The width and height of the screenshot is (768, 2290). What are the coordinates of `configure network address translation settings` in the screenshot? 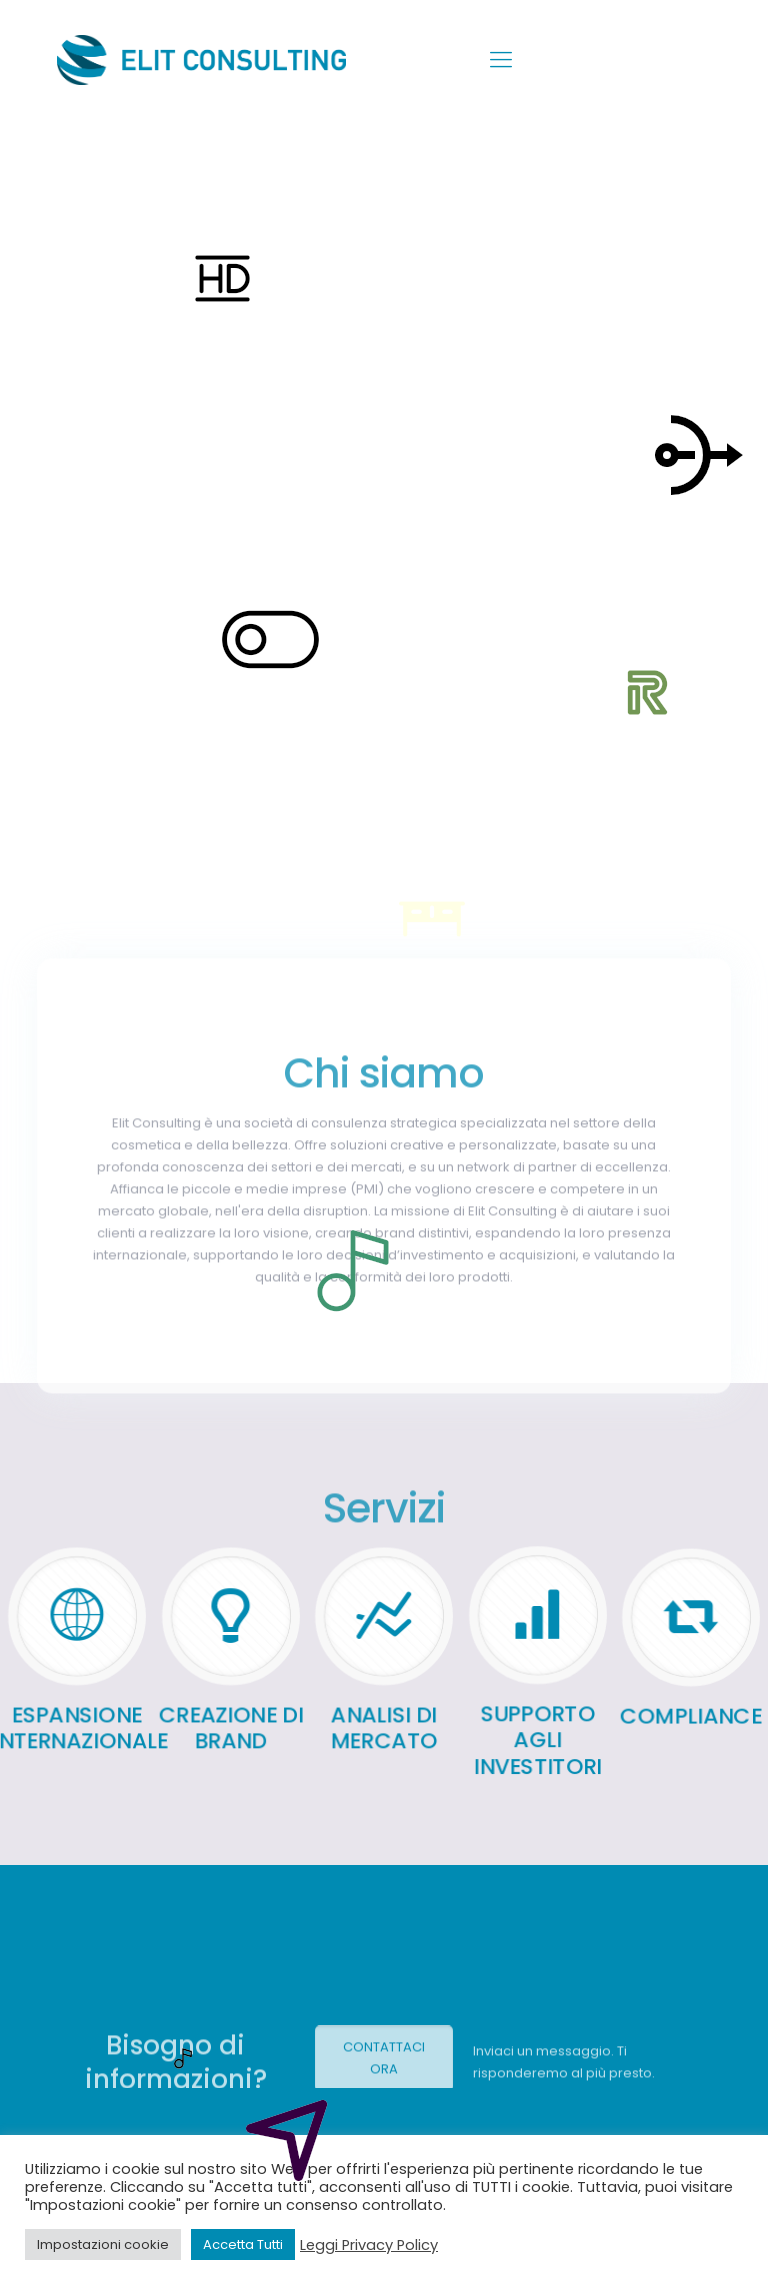 It's located at (699, 455).